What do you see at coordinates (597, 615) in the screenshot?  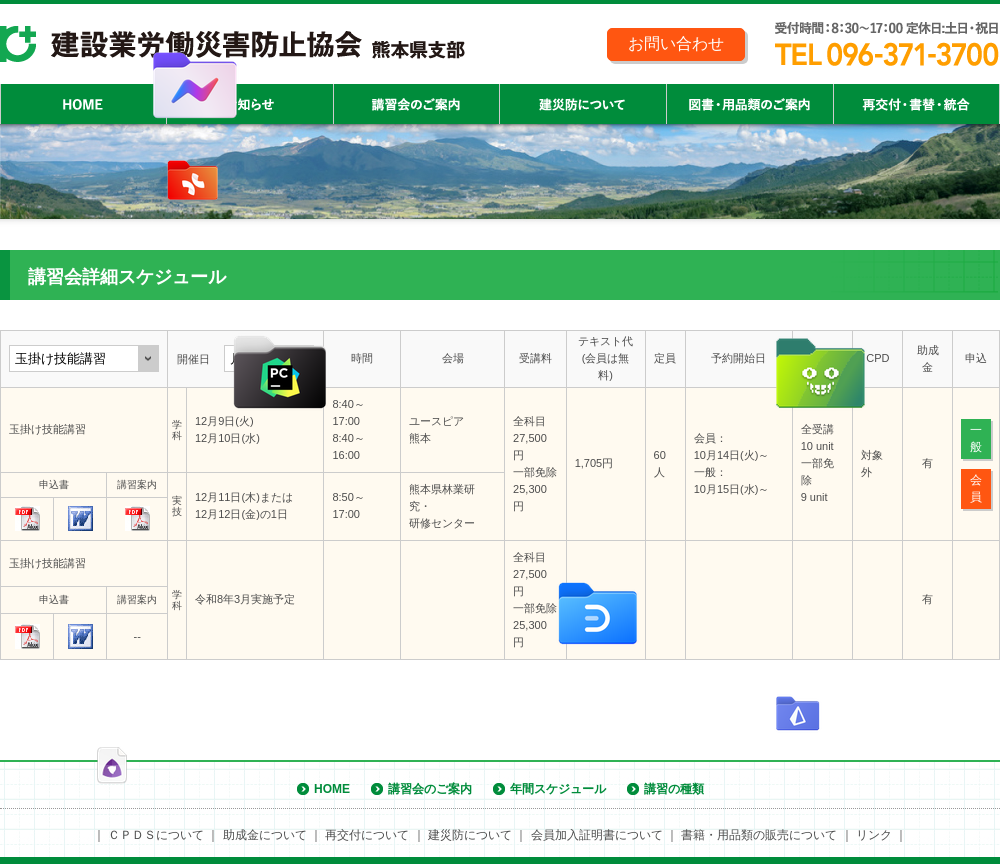 I see `open wondershare edrawmax project folder` at bounding box center [597, 615].